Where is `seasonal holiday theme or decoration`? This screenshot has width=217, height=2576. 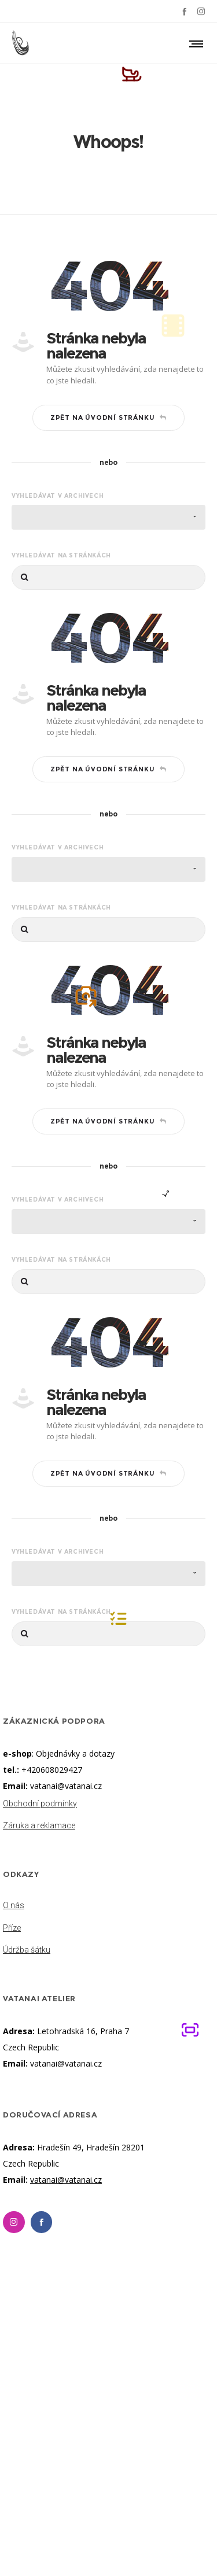 seasonal holiday theme or decoration is located at coordinates (131, 74).